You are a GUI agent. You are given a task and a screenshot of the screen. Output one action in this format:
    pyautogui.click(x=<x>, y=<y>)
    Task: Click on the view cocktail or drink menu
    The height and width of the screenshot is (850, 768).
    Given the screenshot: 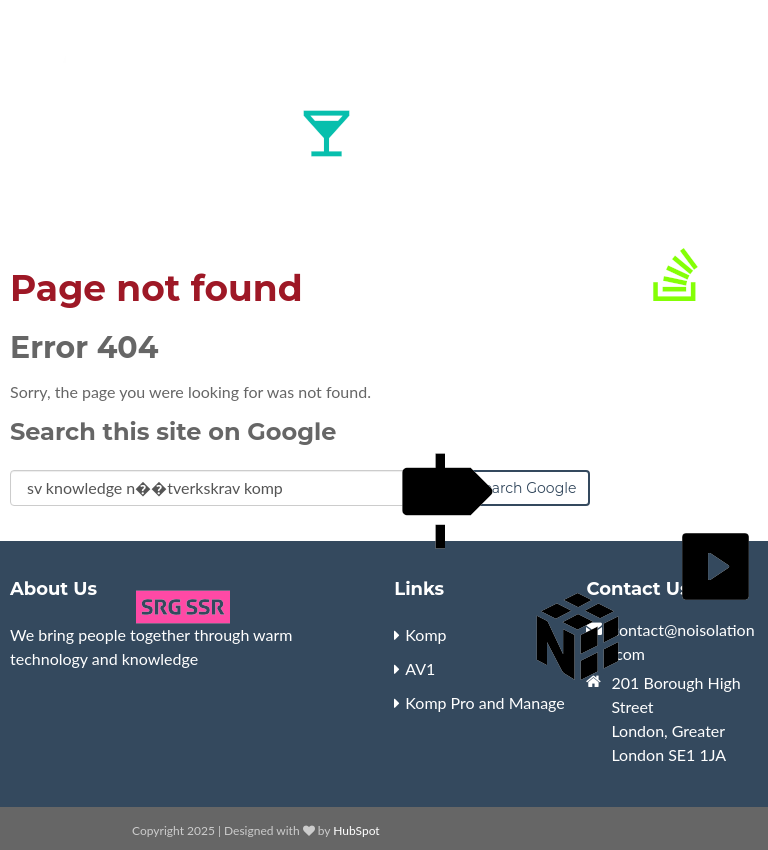 What is the action you would take?
    pyautogui.click(x=326, y=133)
    